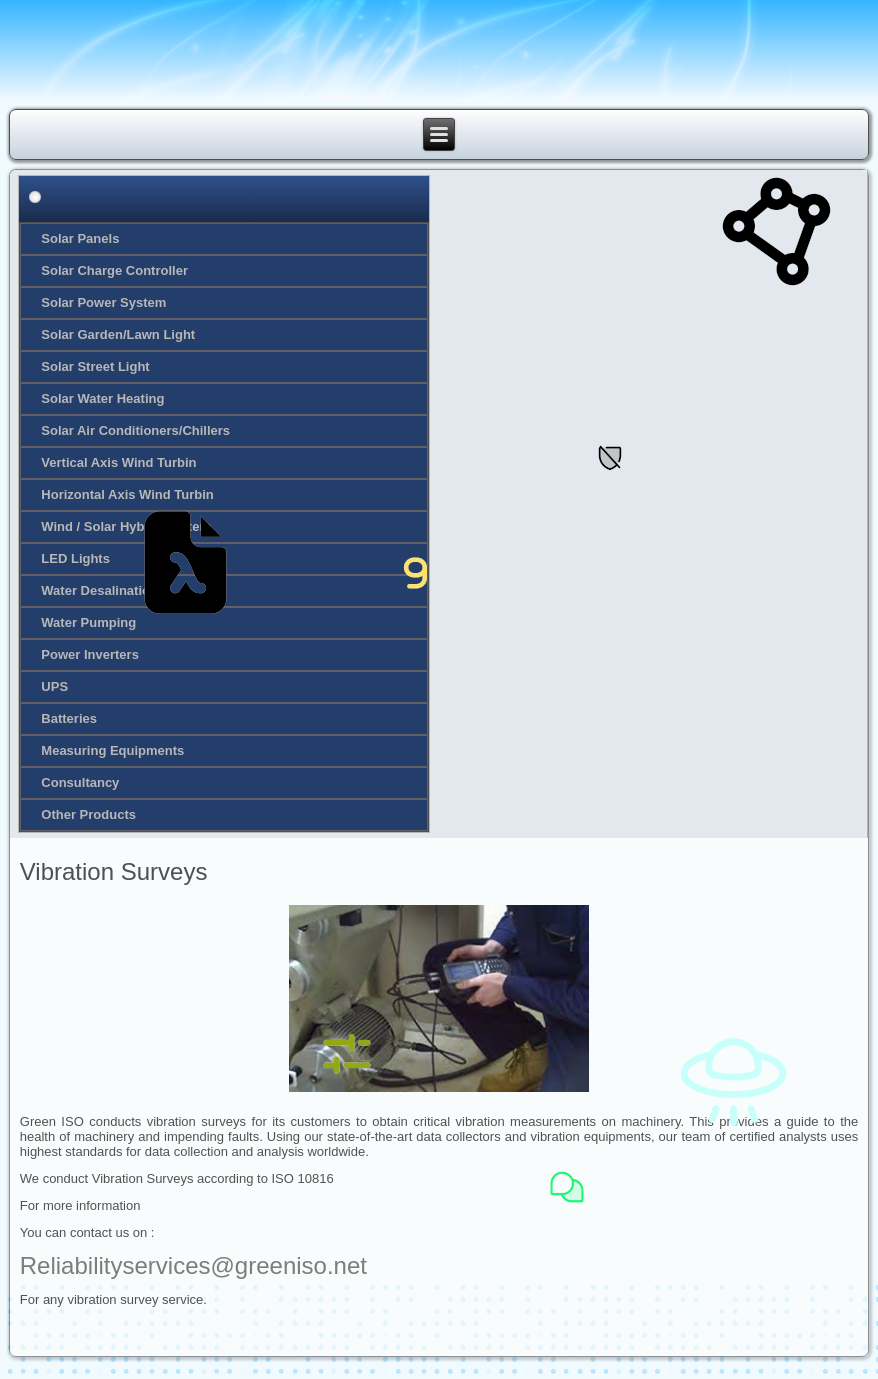 This screenshot has width=878, height=1379. What do you see at coordinates (416, 573) in the screenshot?
I see `indicates the number nine in a count or quantity` at bounding box center [416, 573].